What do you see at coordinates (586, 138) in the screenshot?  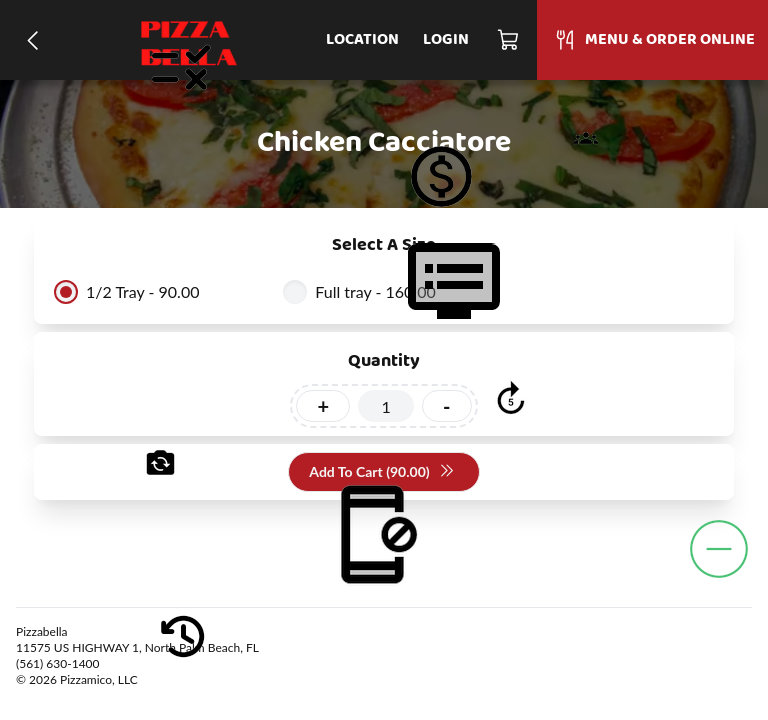 I see `view or manage groups` at bounding box center [586, 138].